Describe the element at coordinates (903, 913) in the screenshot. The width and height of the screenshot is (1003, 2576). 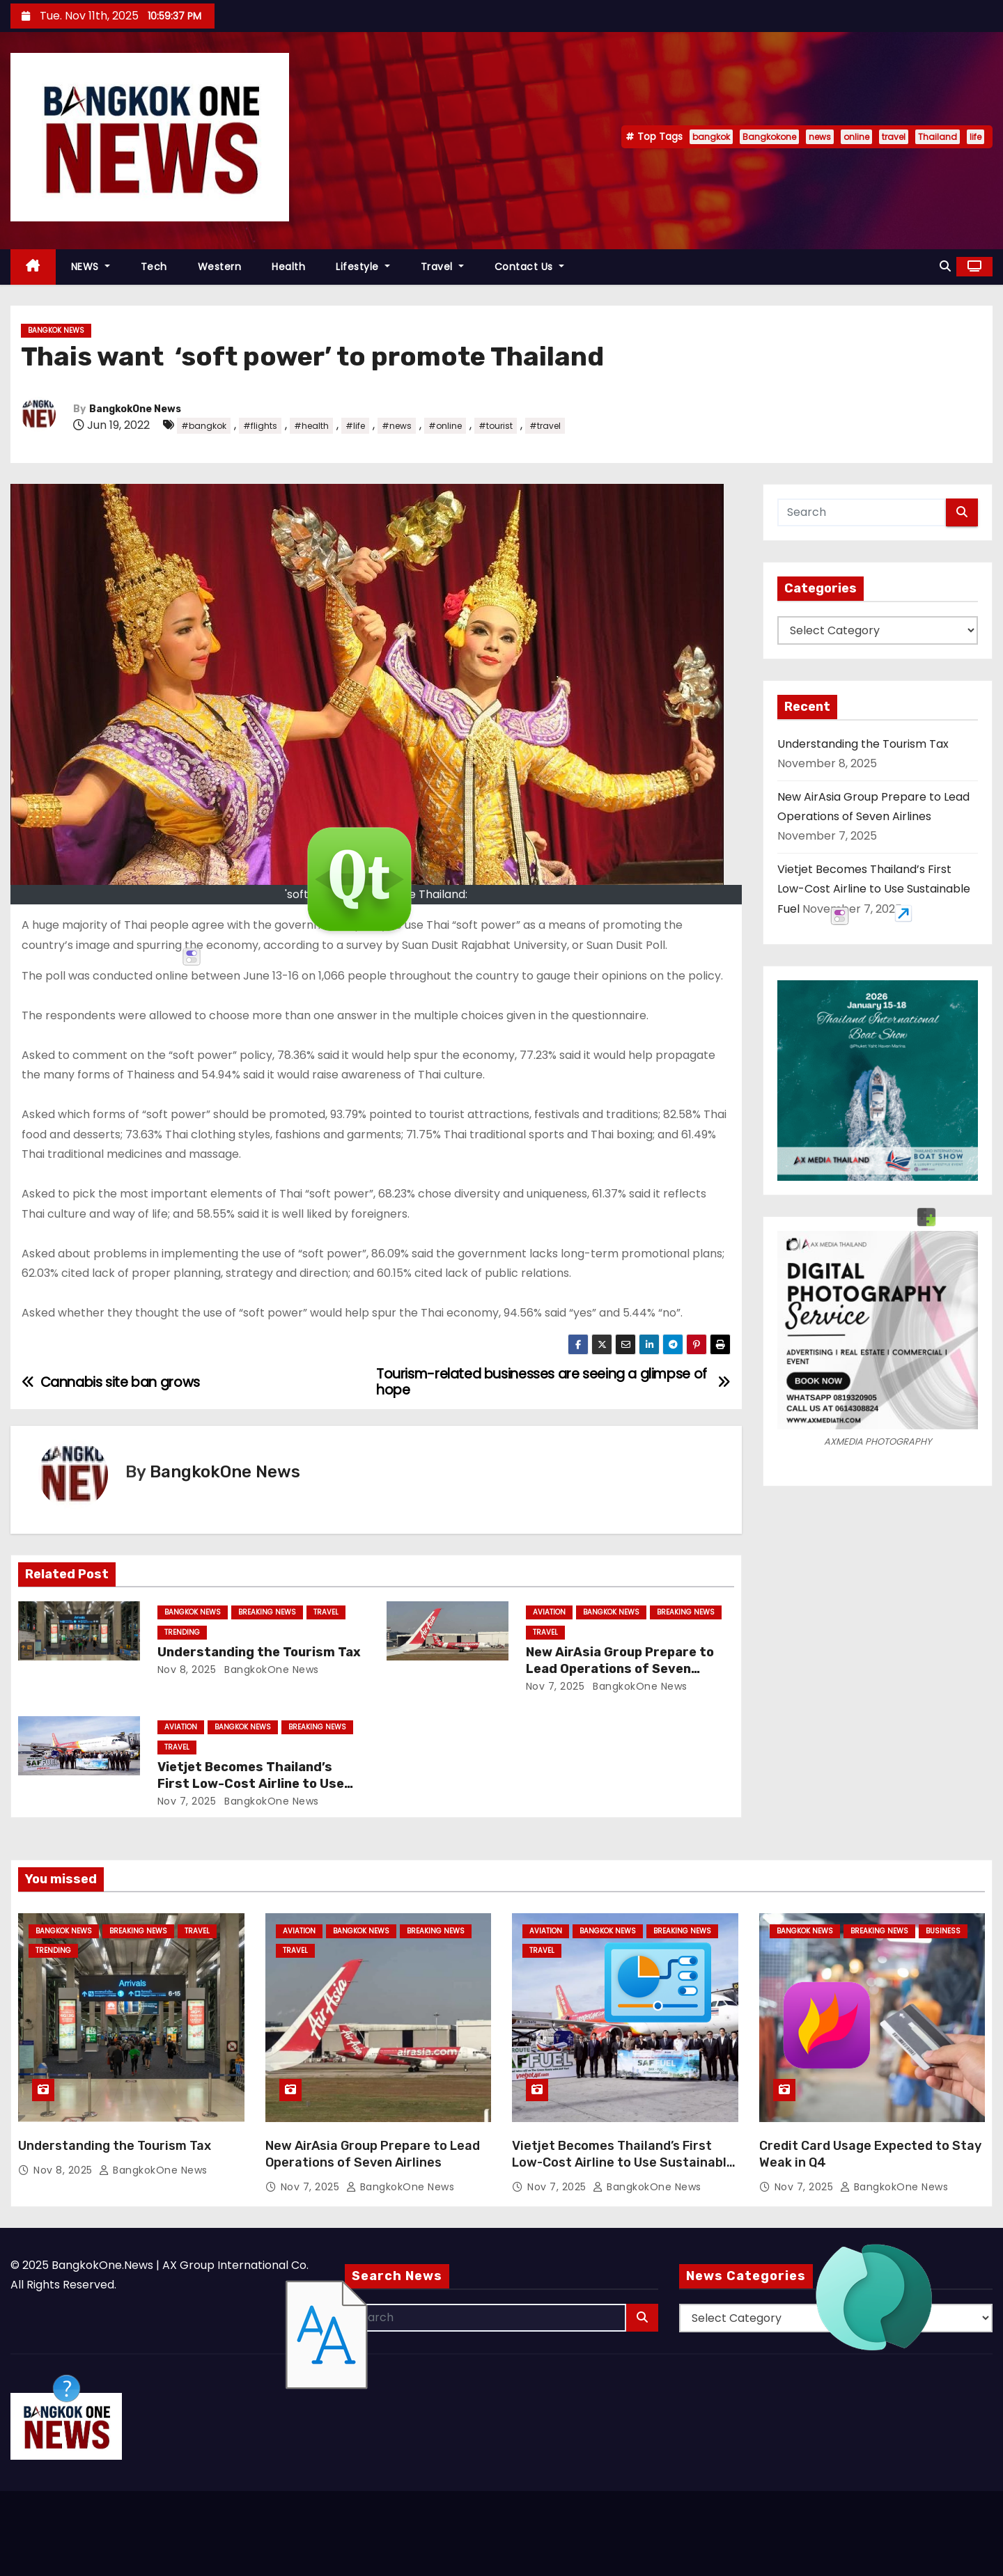
I see `indicates a shortcut to another file or application` at that location.